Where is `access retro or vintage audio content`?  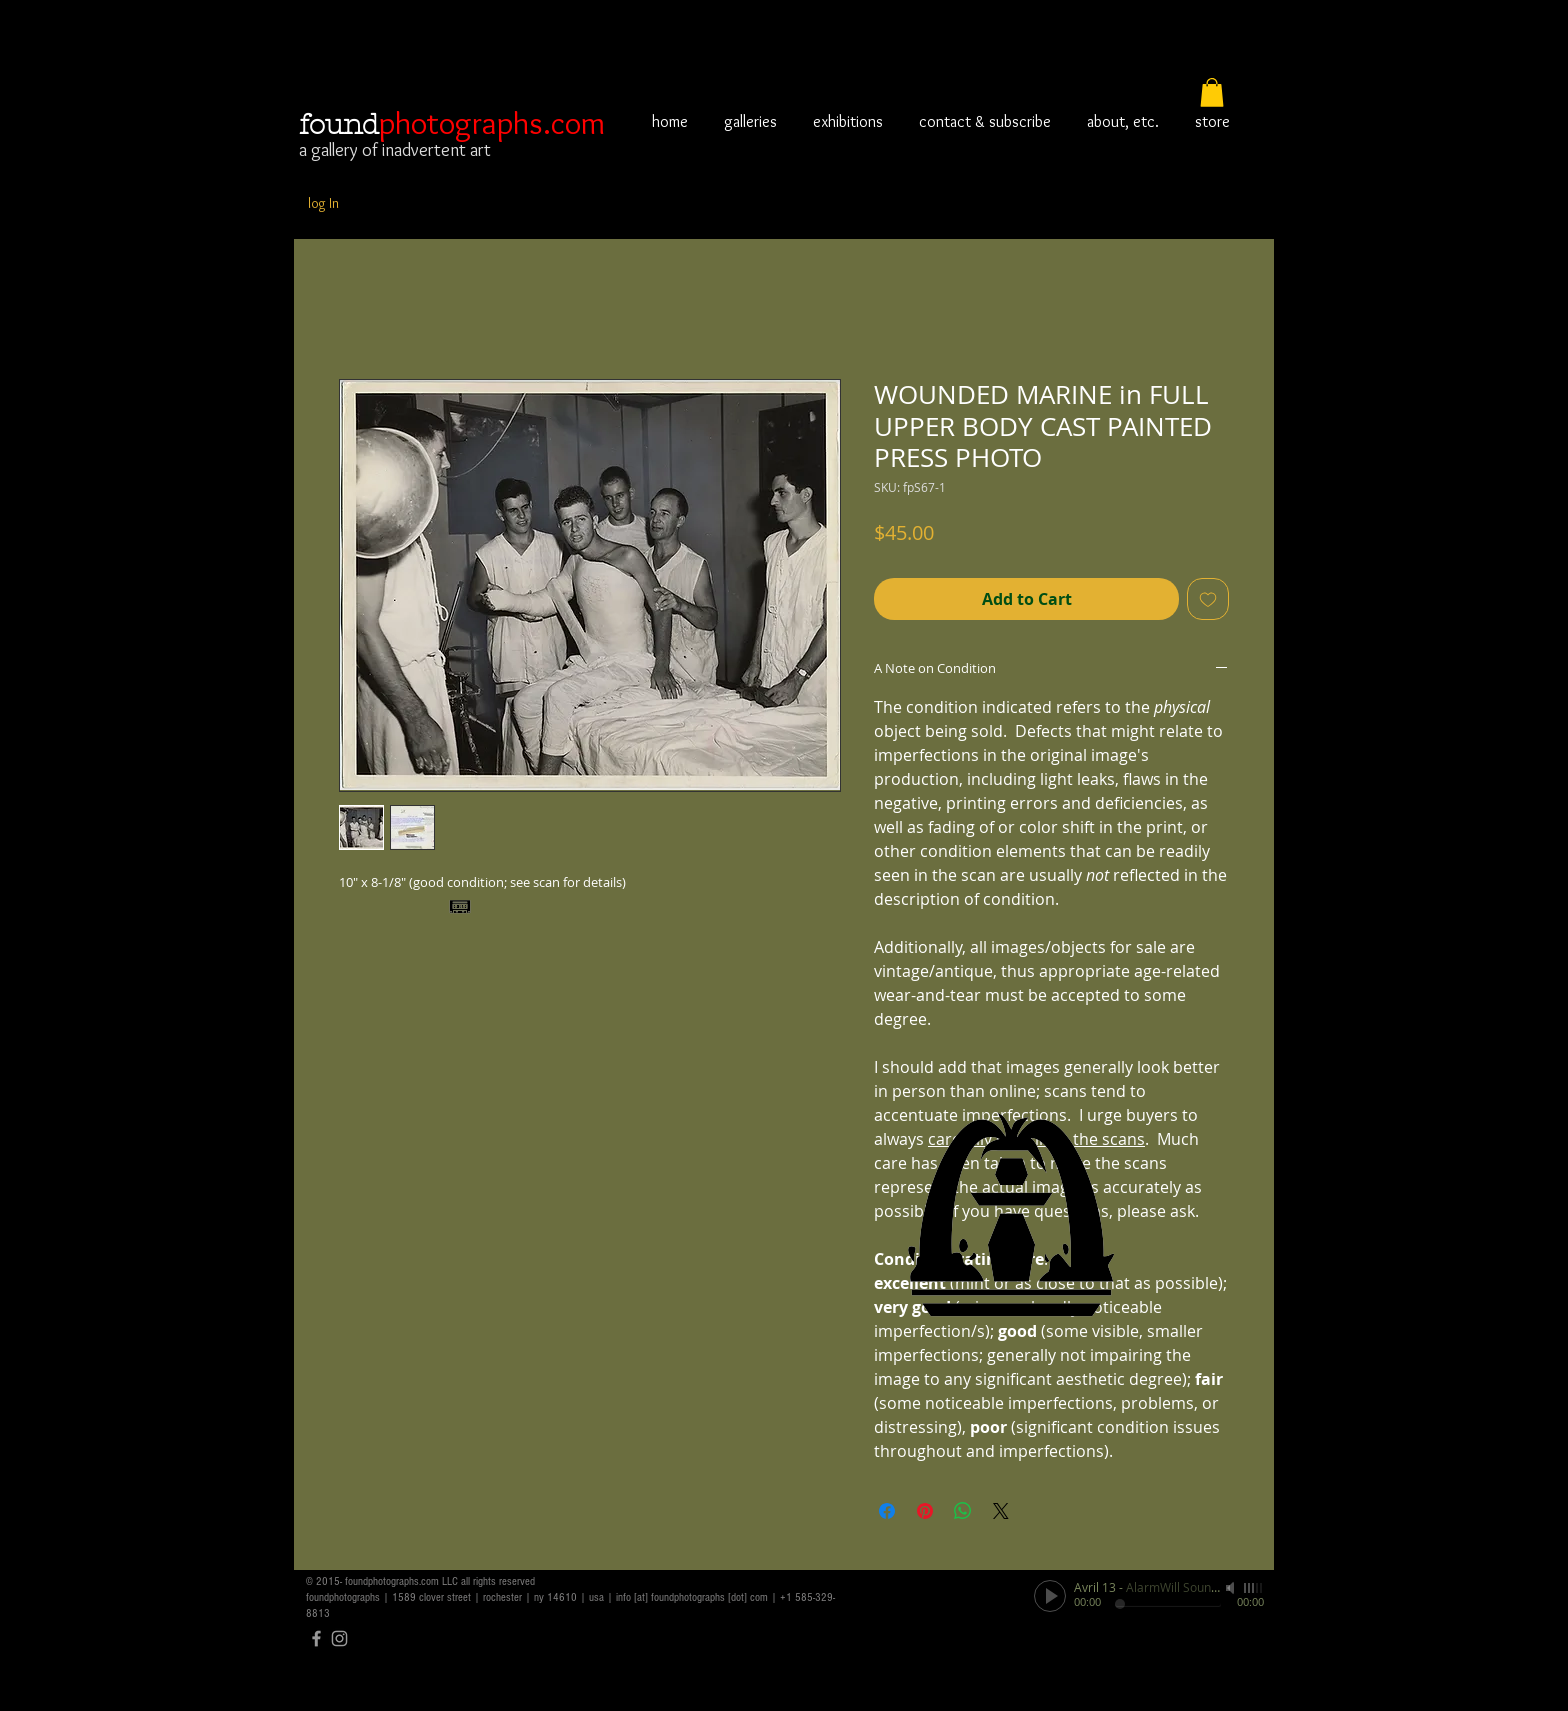 access retro or vintage audio content is located at coordinates (460, 907).